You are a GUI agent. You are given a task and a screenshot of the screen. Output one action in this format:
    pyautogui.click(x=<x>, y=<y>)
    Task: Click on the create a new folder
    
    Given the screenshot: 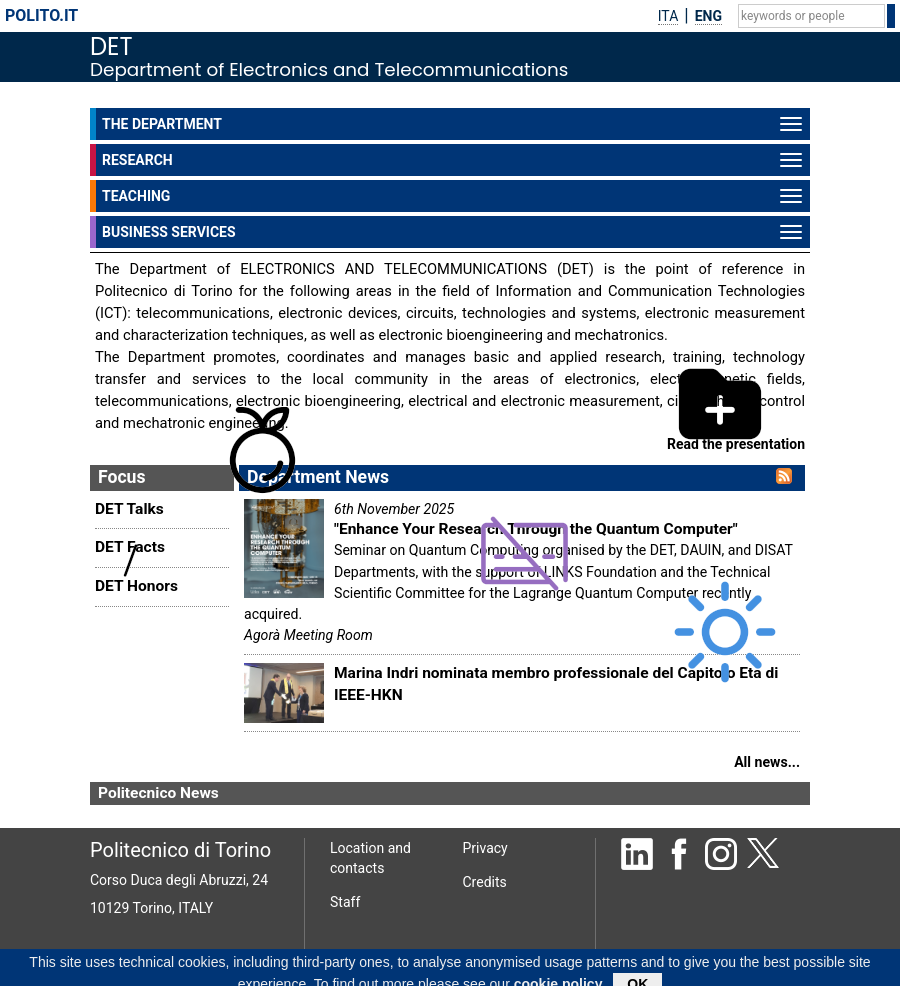 What is the action you would take?
    pyautogui.click(x=720, y=404)
    